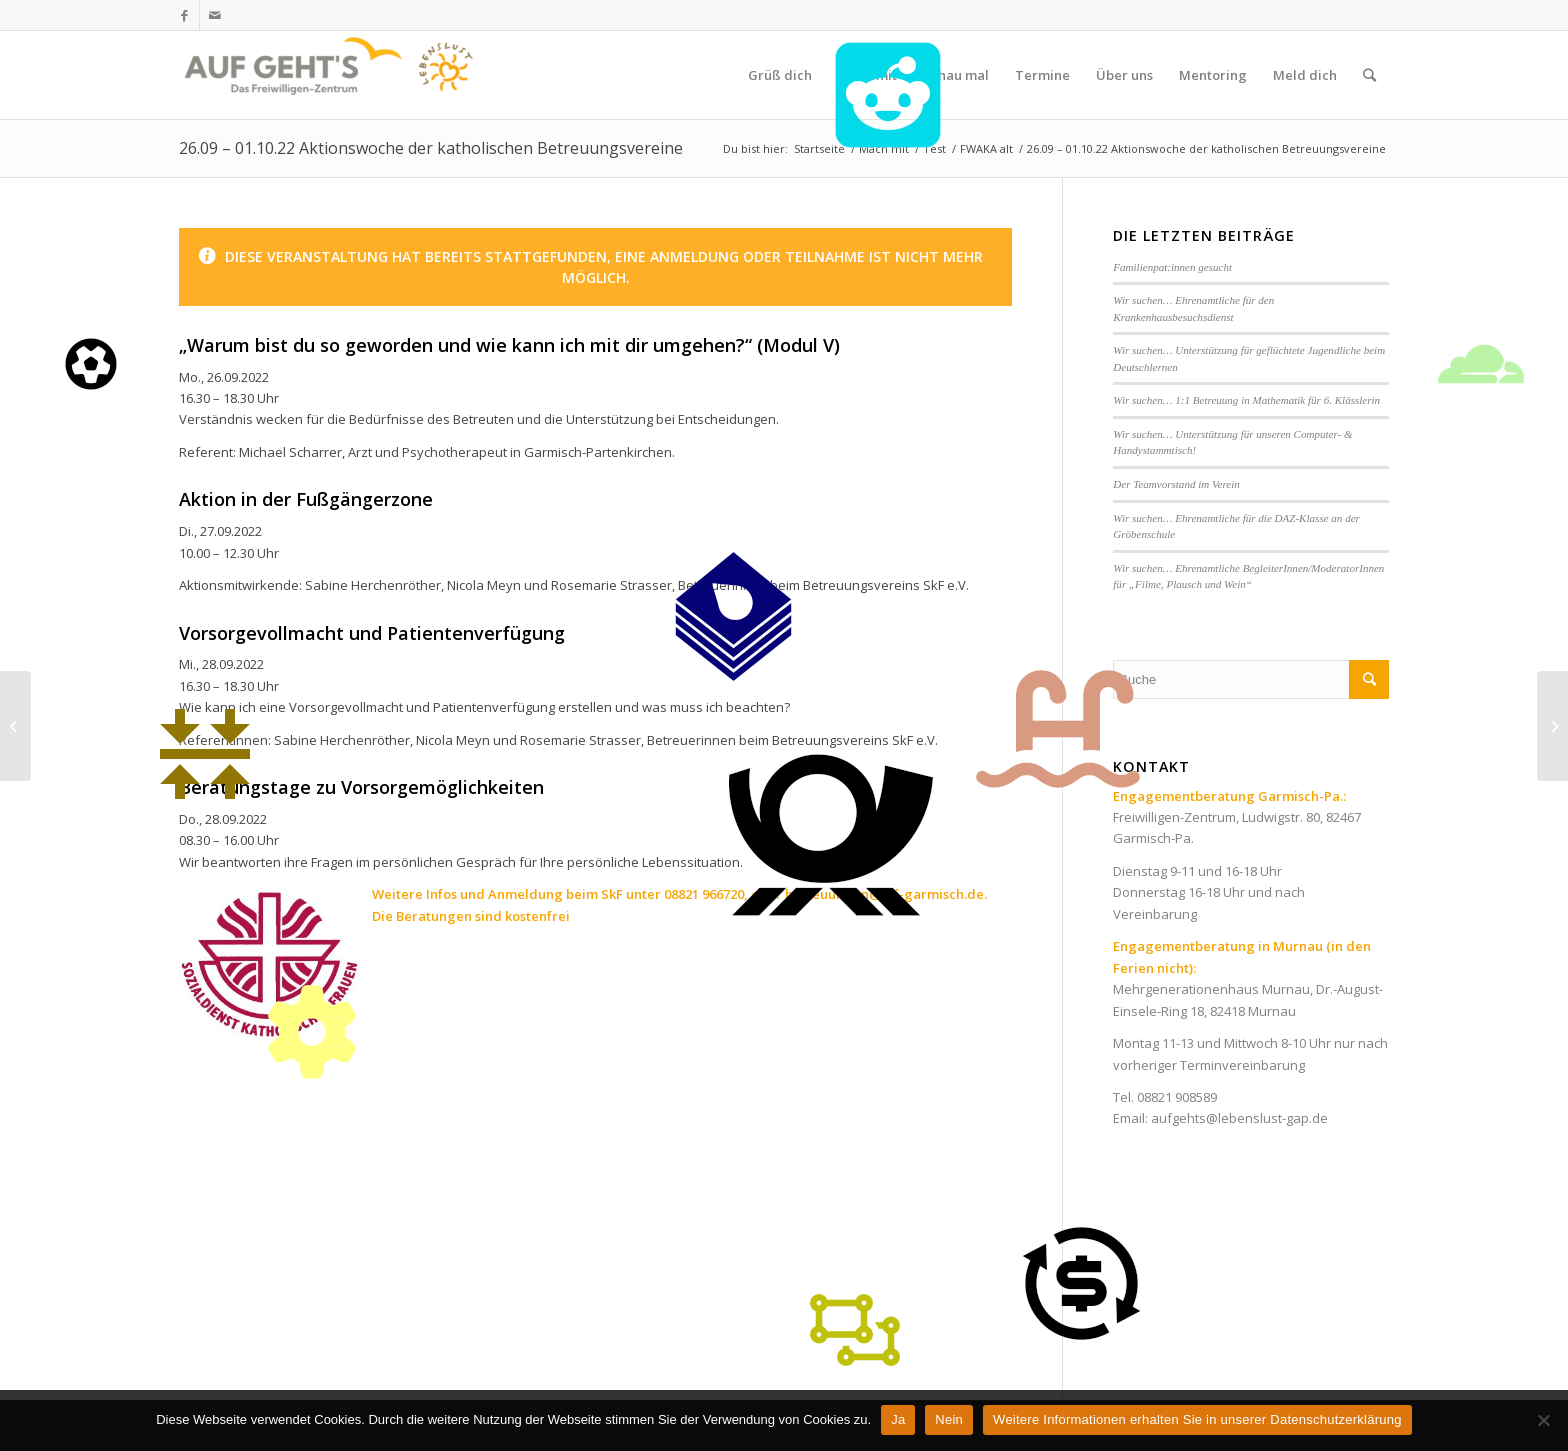  What do you see at coordinates (1081, 1283) in the screenshot?
I see `currency exchange or conversion` at bounding box center [1081, 1283].